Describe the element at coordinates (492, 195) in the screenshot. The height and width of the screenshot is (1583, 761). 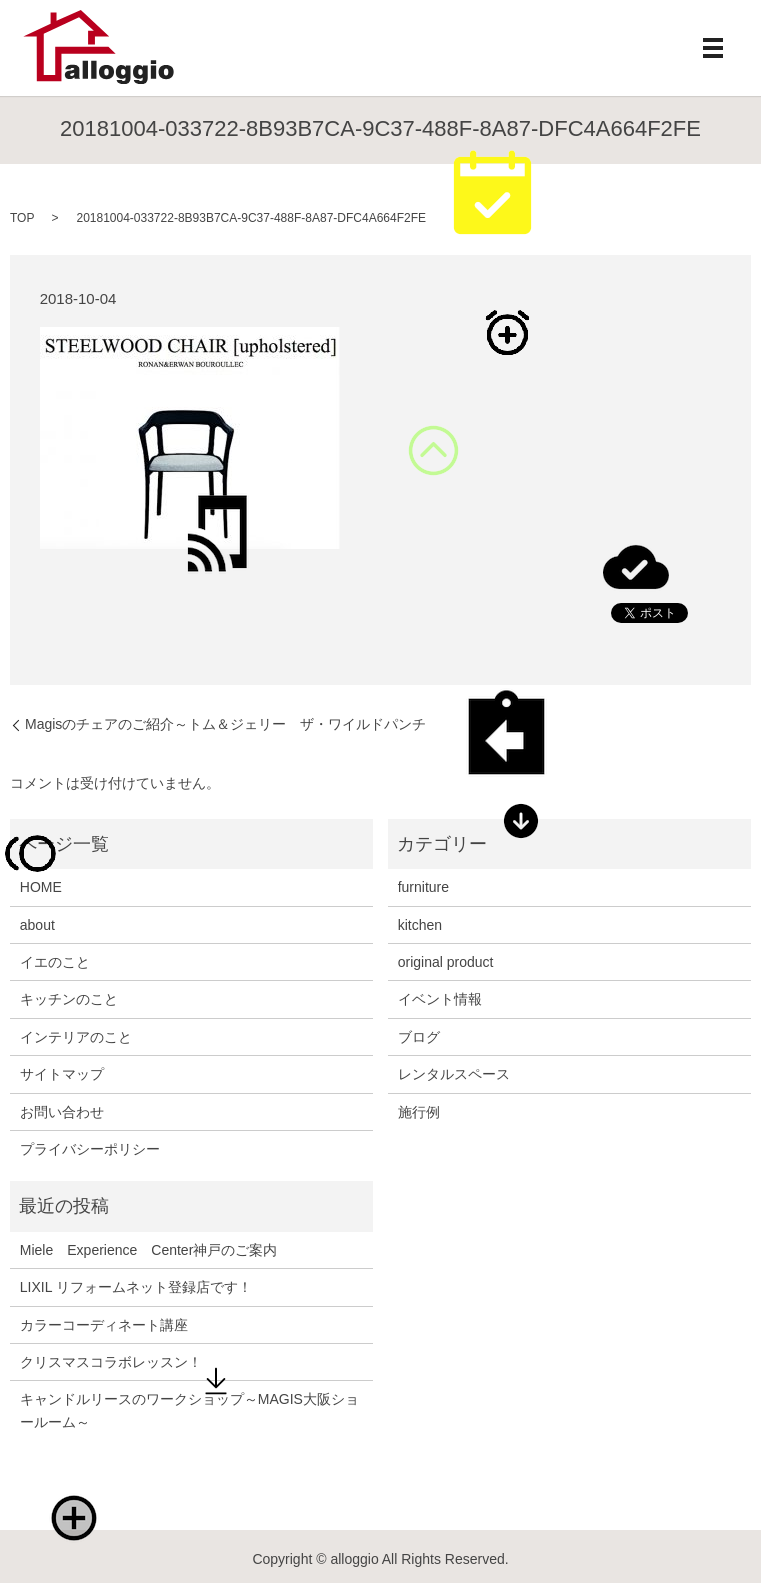
I see `confirm or schedule an event` at that location.